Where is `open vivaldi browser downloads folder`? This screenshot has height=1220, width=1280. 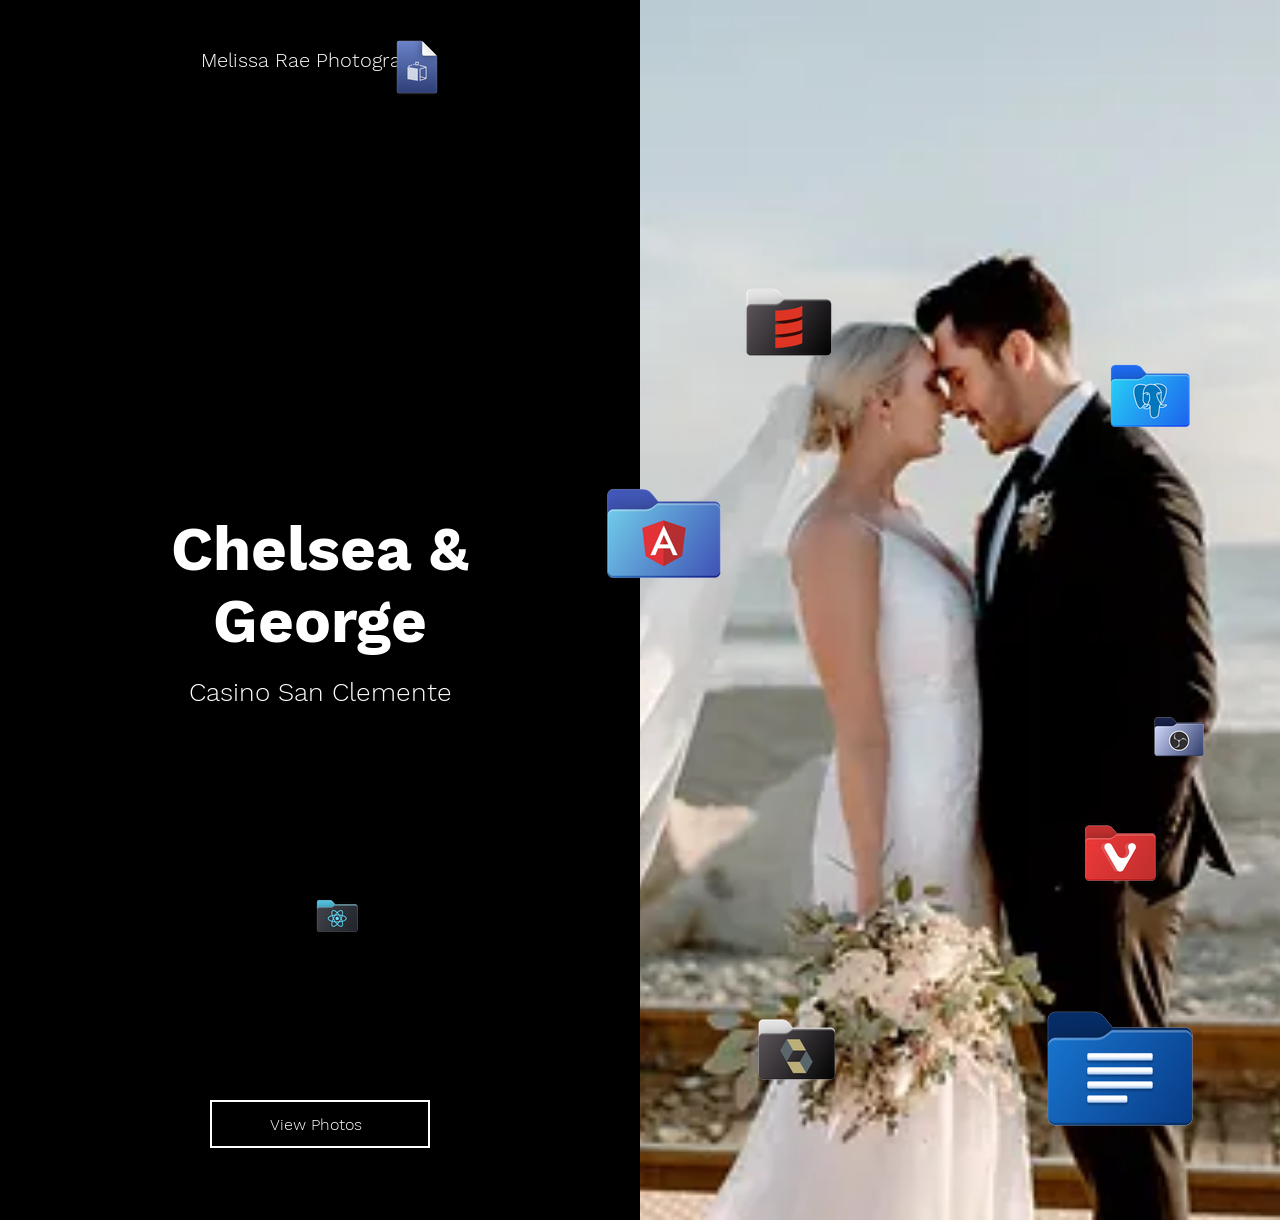
open vivaldi browser downloads folder is located at coordinates (1120, 855).